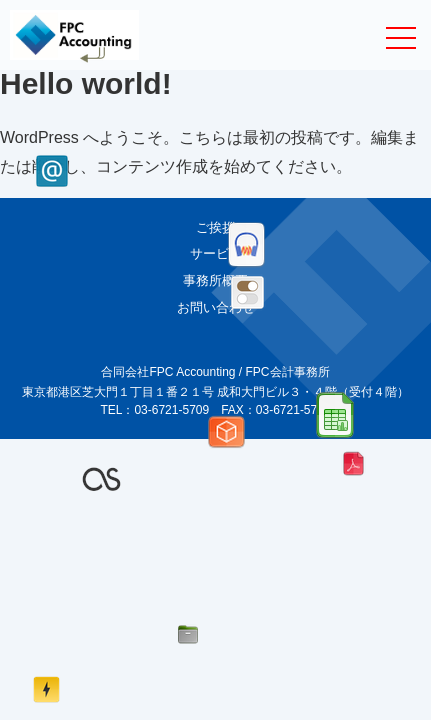 This screenshot has width=431, height=720. What do you see at coordinates (101, 476) in the screenshot?
I see `connect your last.fm account` at bounding box center [101, 476].